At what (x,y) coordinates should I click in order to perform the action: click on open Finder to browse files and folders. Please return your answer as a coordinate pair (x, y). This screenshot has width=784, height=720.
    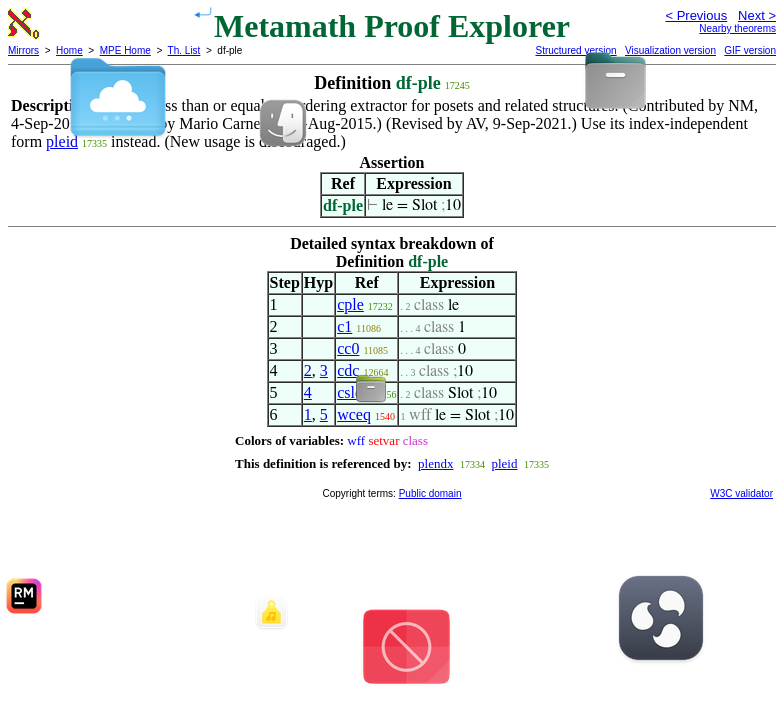
    Looking at the image, I should click on (283, 123).